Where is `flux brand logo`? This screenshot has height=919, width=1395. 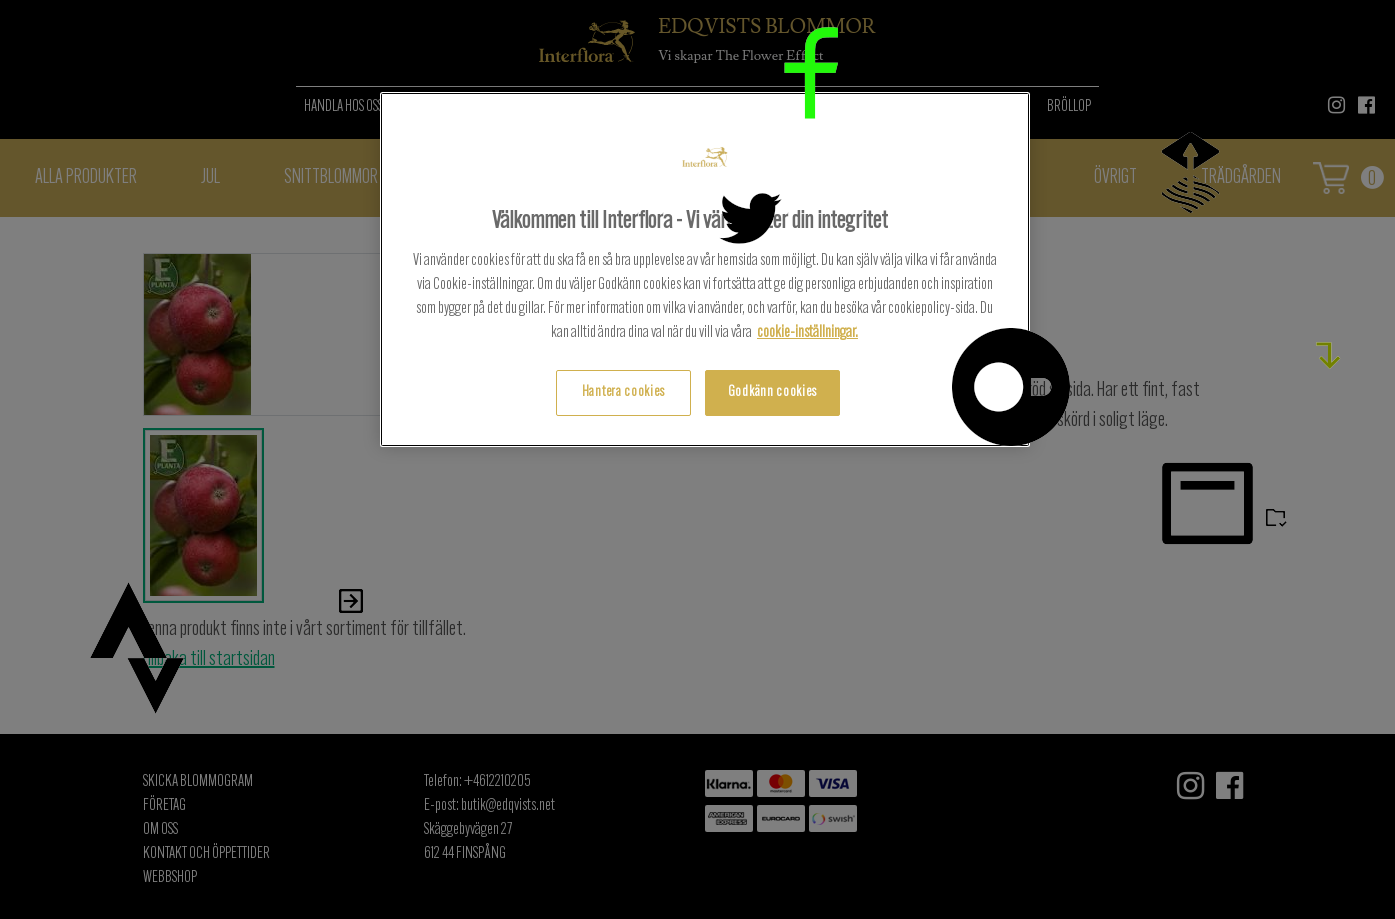
flux brand logo is located at coordinates (1190, 172).